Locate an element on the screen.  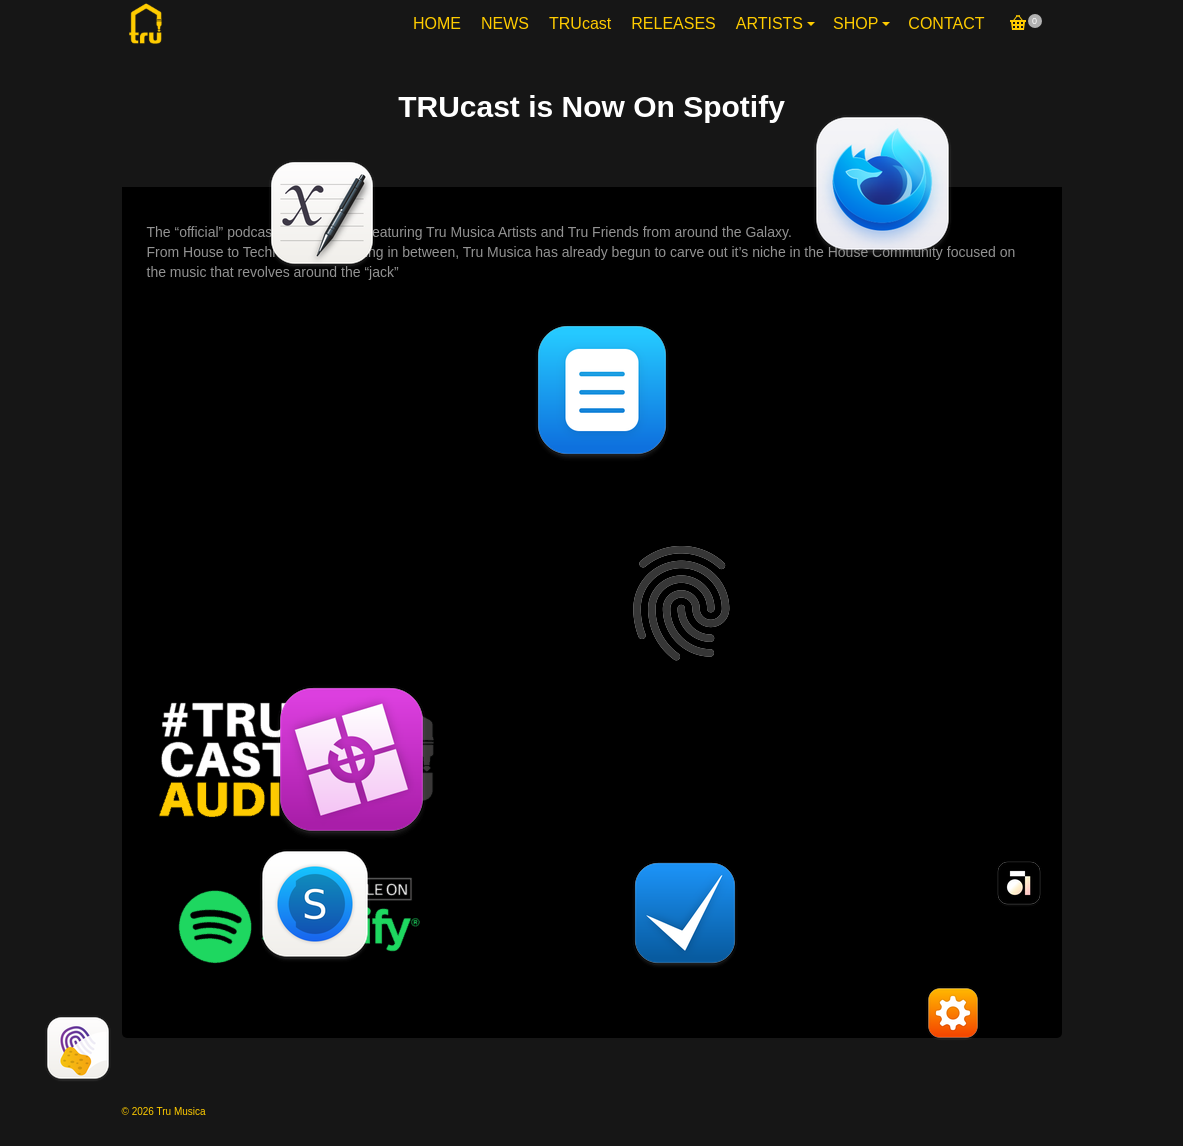
open anytype app is located at coordinates (1019, 883).